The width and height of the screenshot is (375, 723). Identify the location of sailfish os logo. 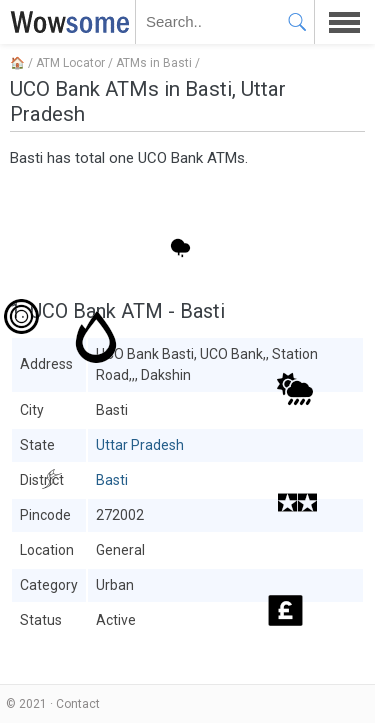
(52, 479).